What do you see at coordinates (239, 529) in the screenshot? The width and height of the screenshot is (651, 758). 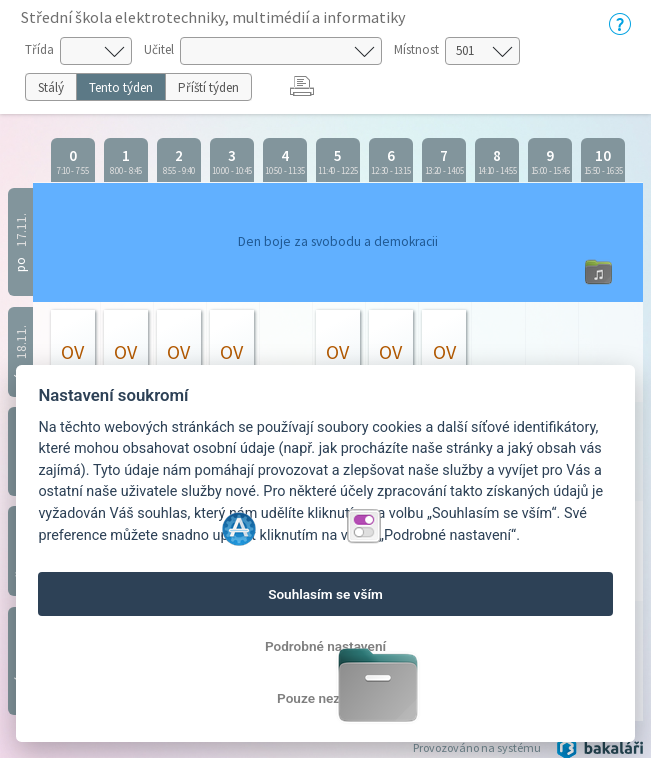 I see `open software properties and driver settings` at bounding box center [239, 529].